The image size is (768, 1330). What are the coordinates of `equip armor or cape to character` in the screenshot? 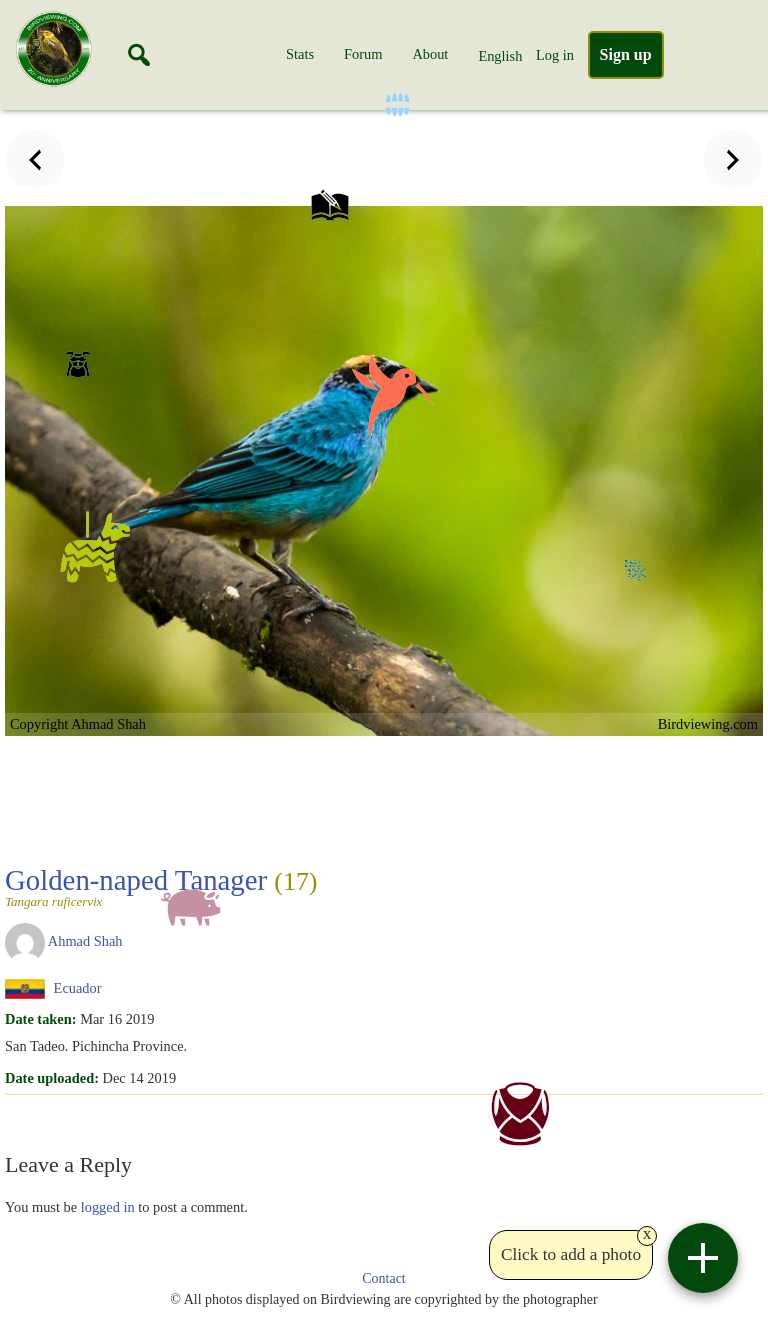 It's located at (78, 364).